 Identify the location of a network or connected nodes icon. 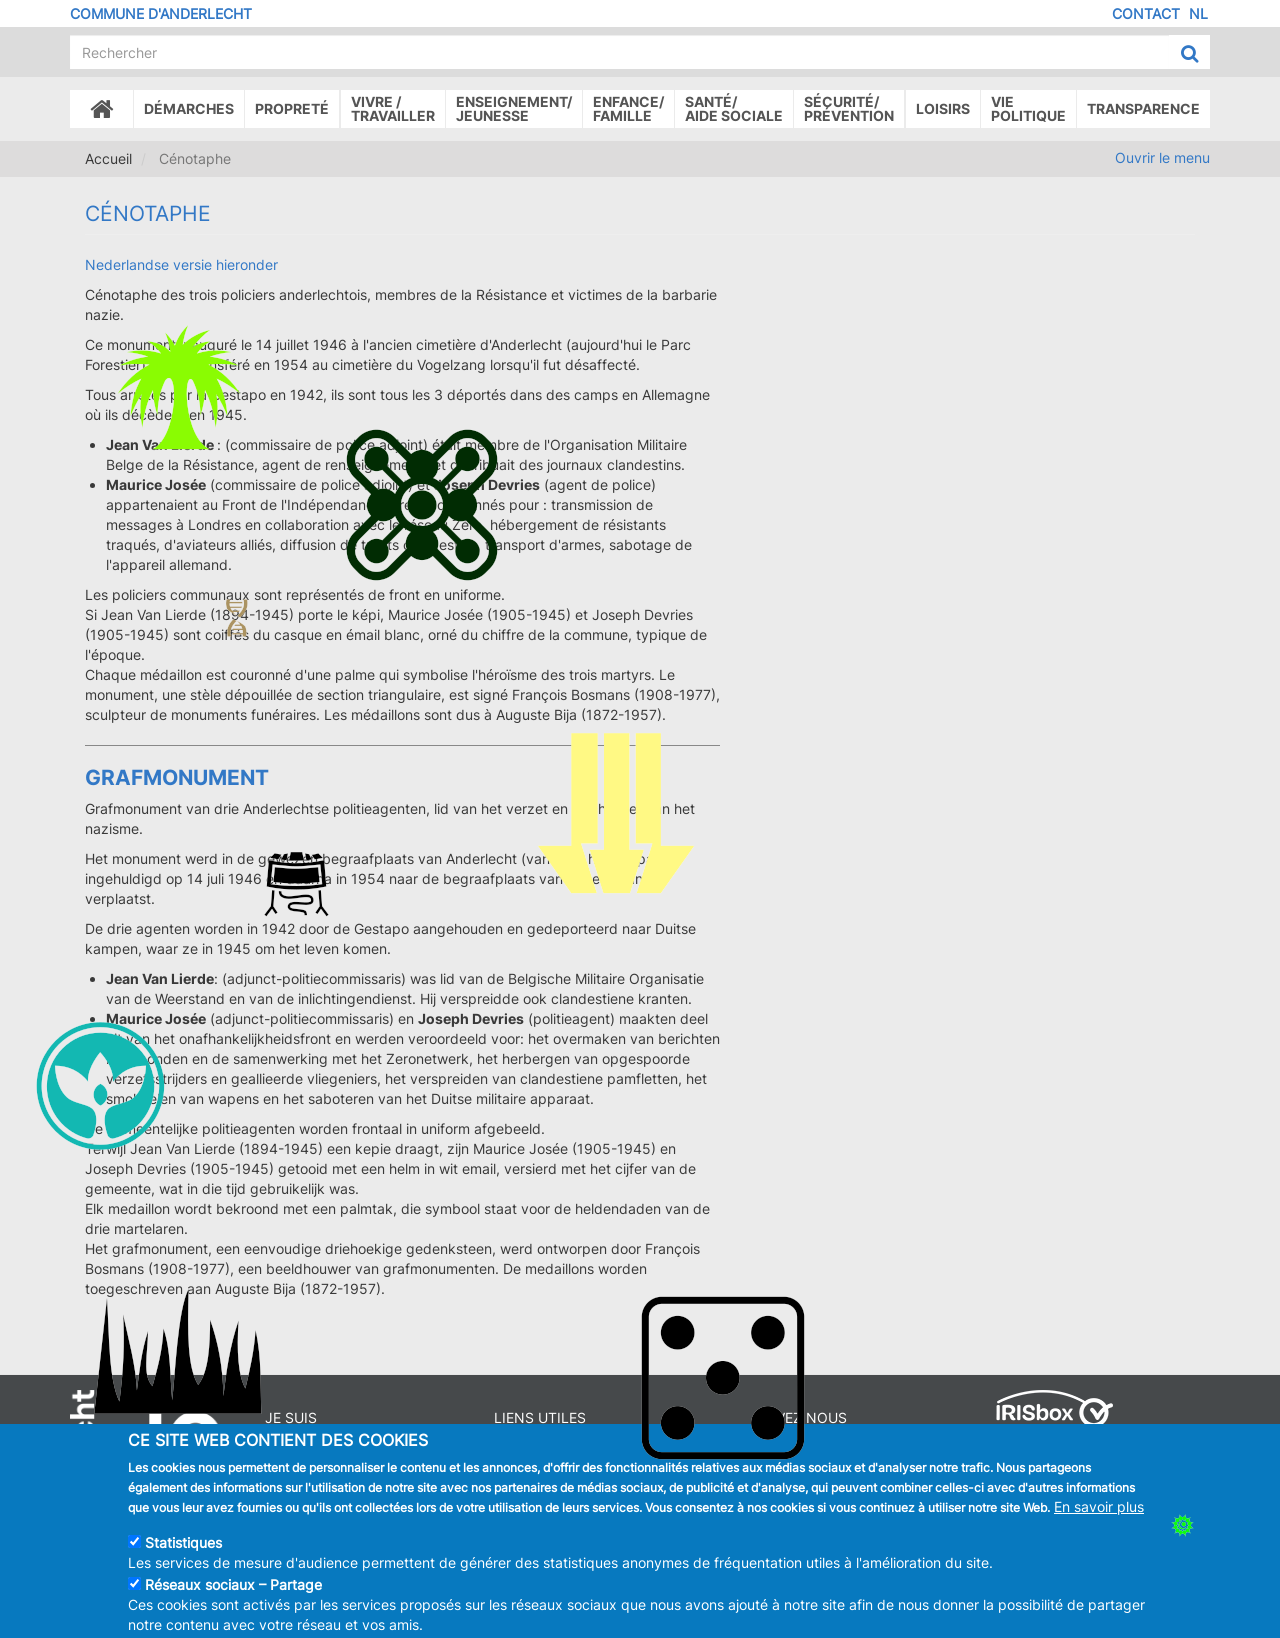
(422, 505).